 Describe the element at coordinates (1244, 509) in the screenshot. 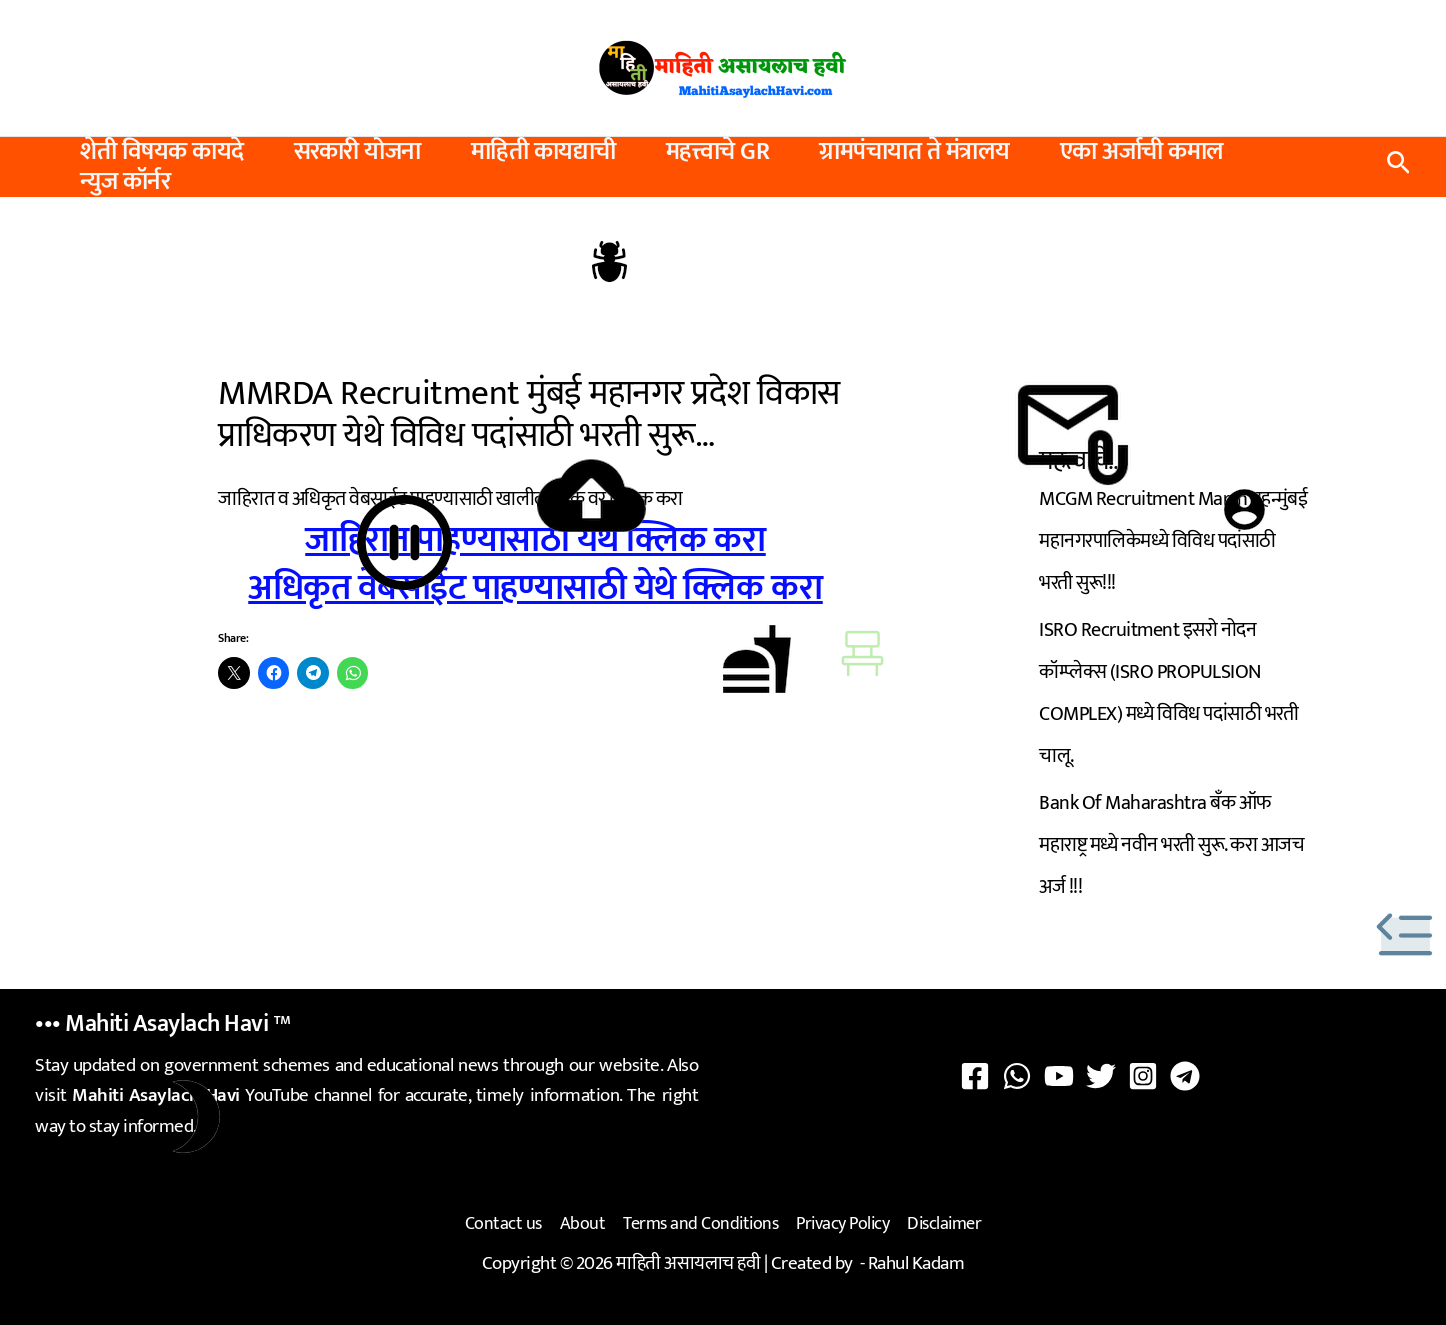

I see `access your profile or account settings` at that location.